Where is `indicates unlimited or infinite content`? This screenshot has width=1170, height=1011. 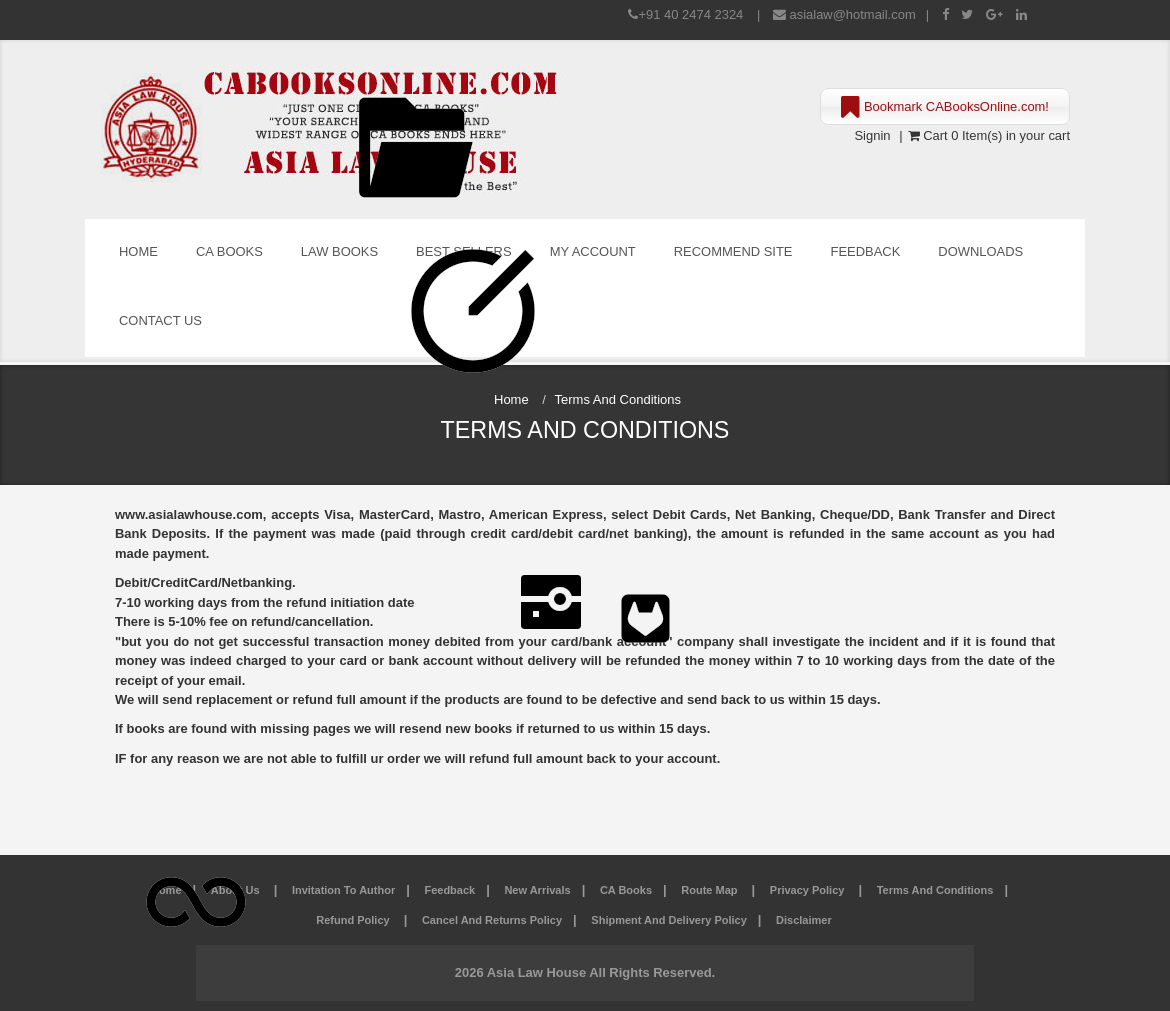
indicates unlimited or infinite content is located at coordinates (196, 902).